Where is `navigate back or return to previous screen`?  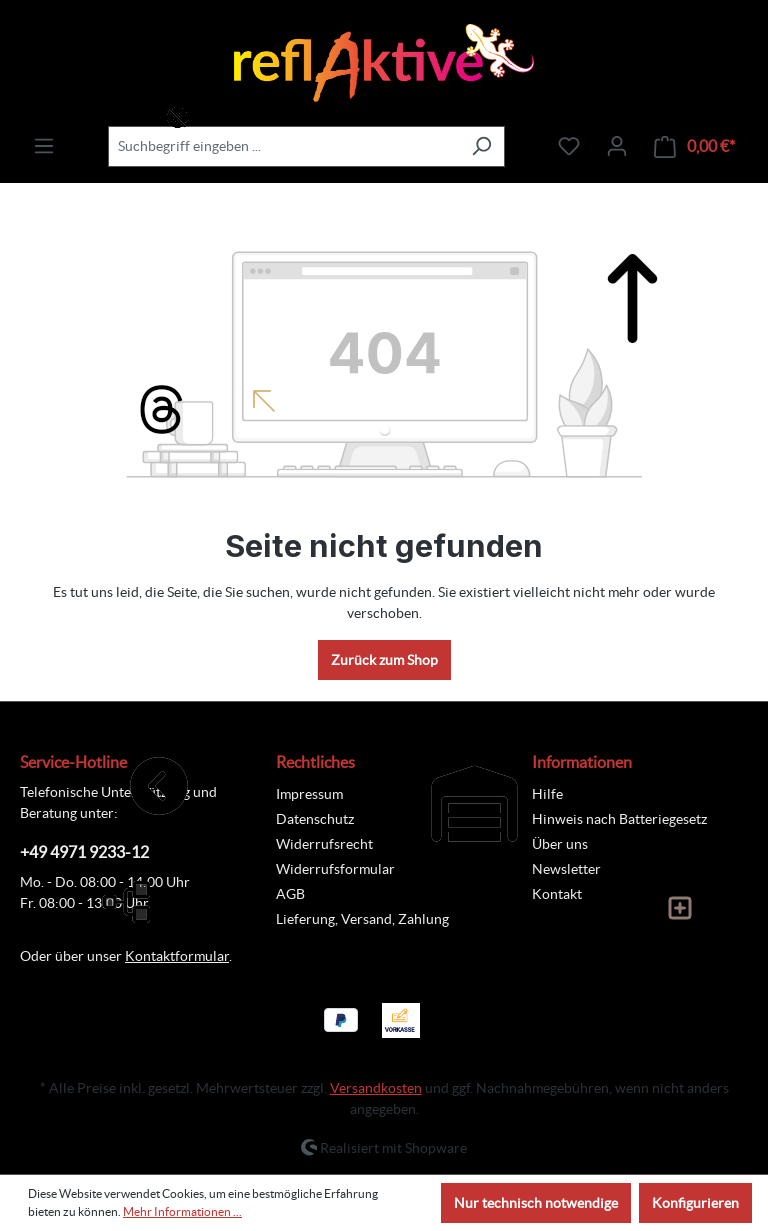
navigate back or return to previous screen is located at coordinates (264, 401).